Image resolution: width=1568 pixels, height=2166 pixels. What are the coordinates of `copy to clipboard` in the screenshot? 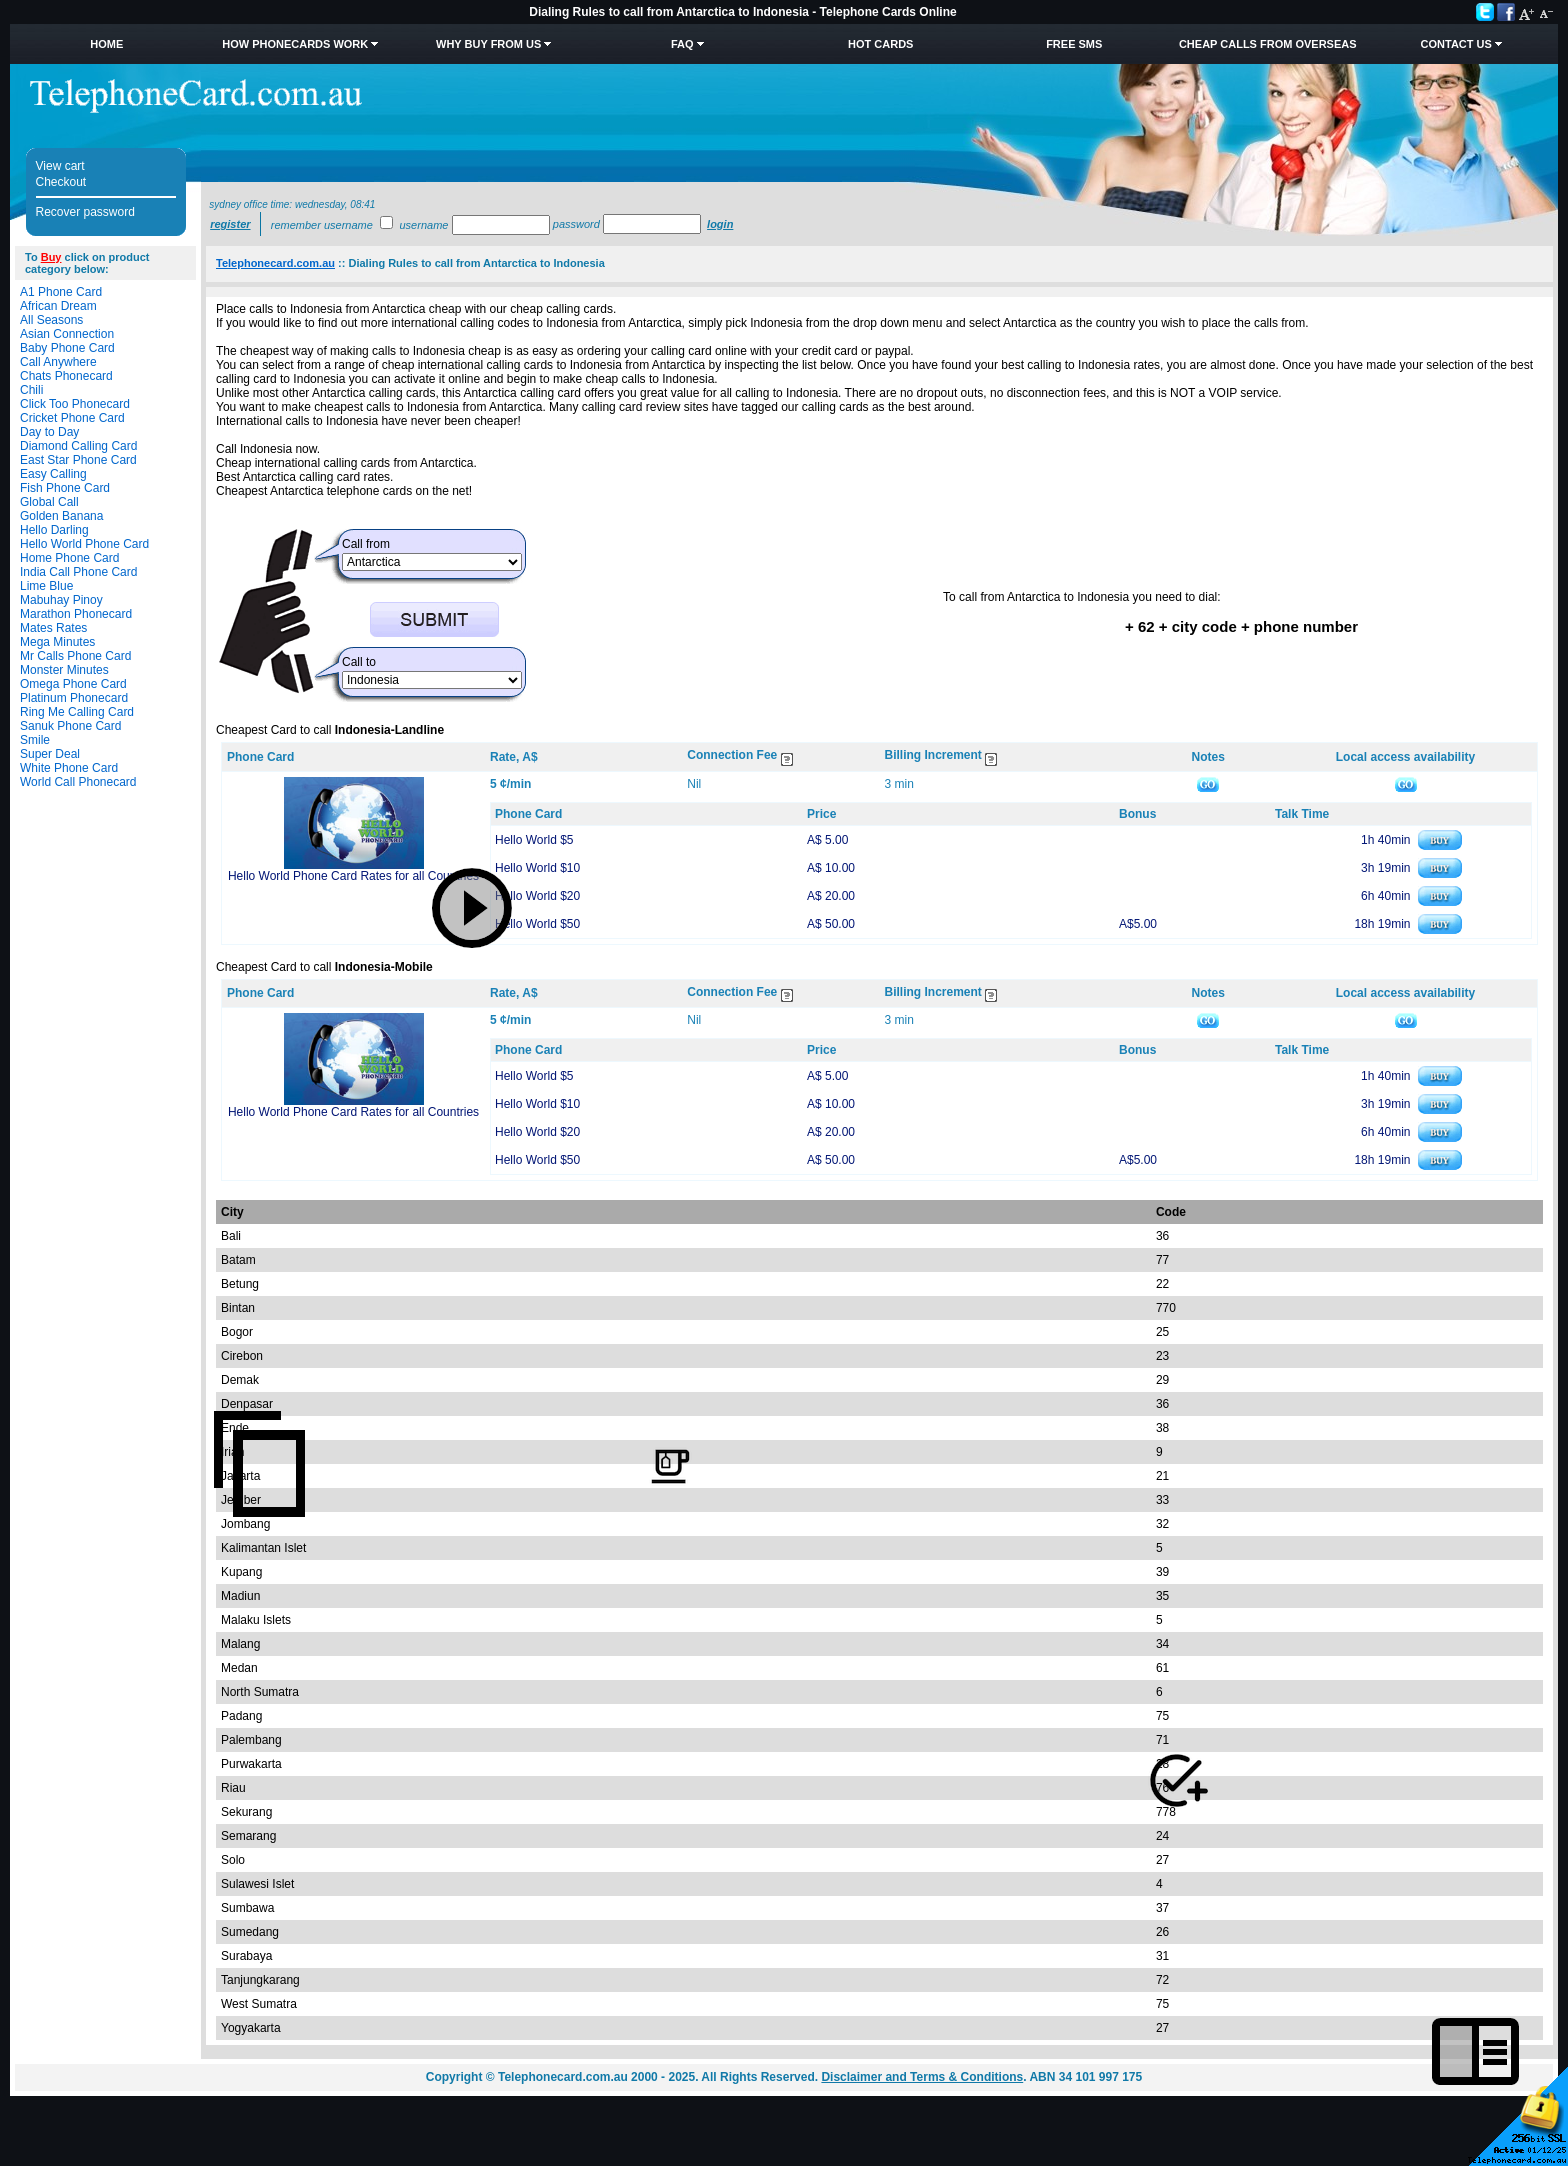 It's located at (262, 1464).